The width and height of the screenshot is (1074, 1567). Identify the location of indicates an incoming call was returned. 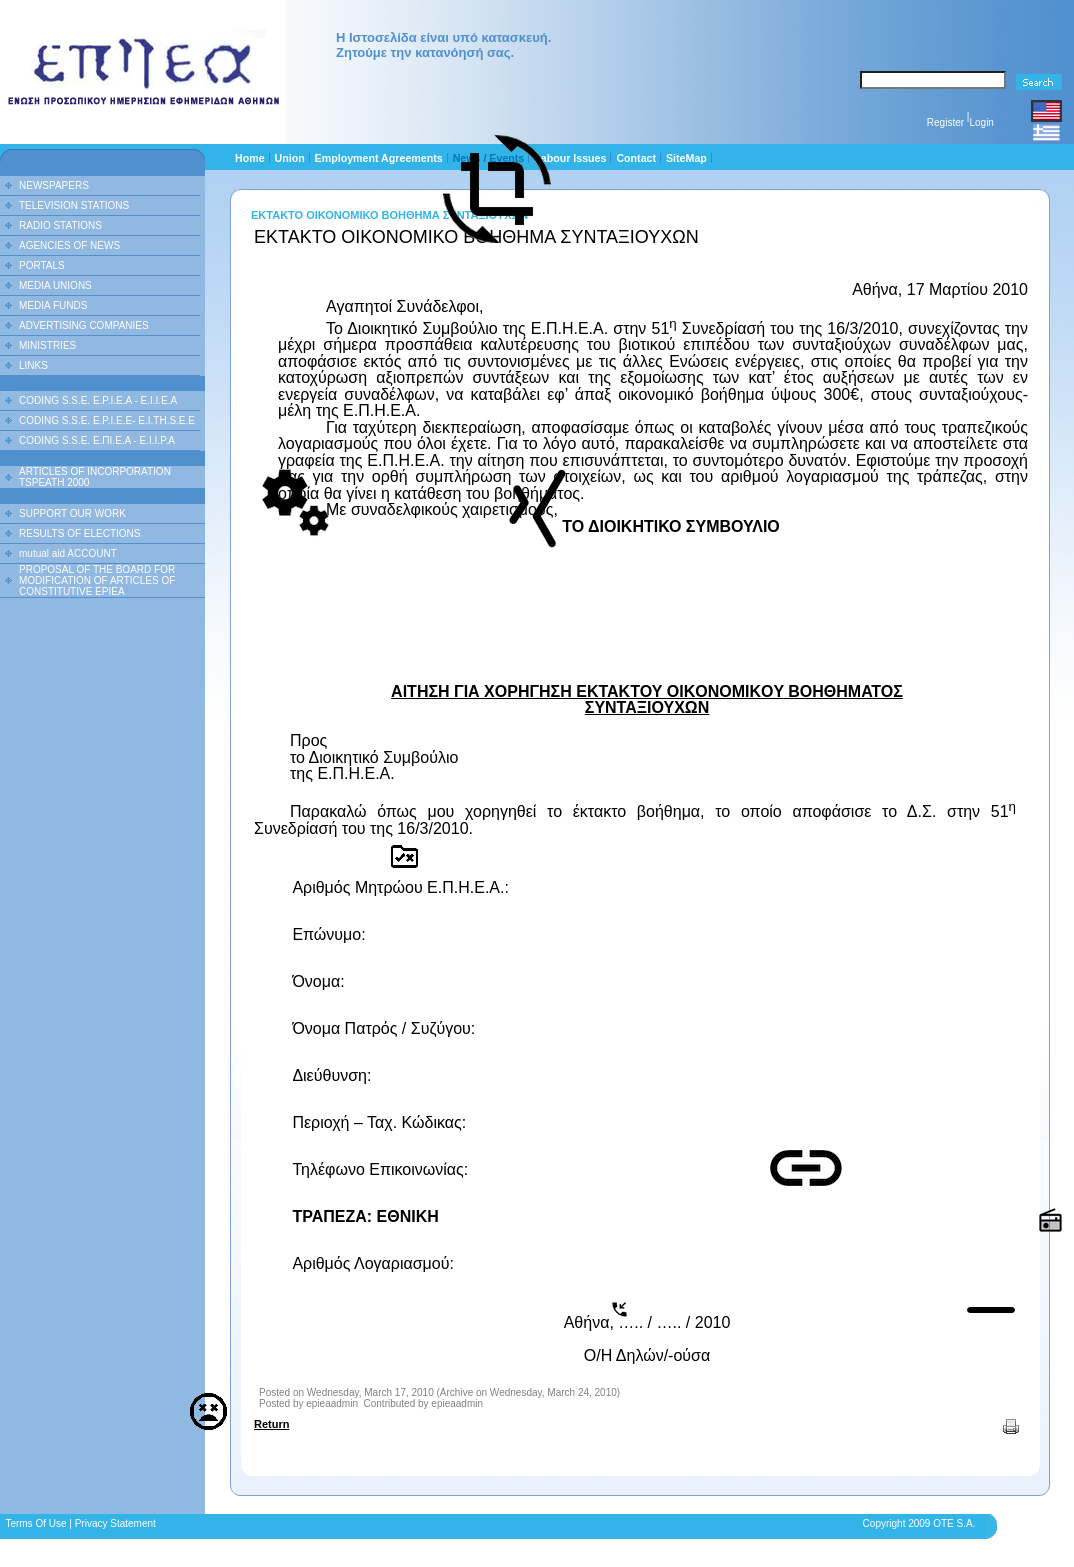
(619, 1309).